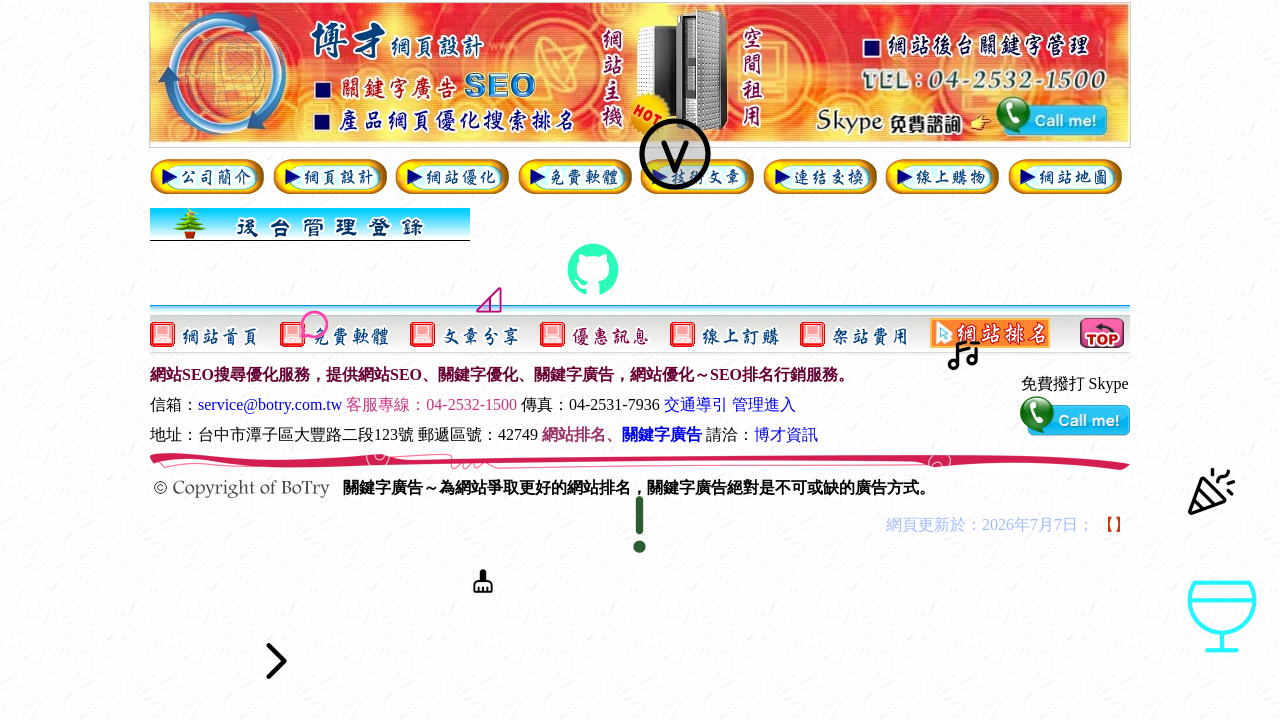 The image size is (1280, 720). What do you see at coordinates (675, 154) in the screenshot?
I see `indicates an item or option labeled "V"` at bounding box center [675, 154].